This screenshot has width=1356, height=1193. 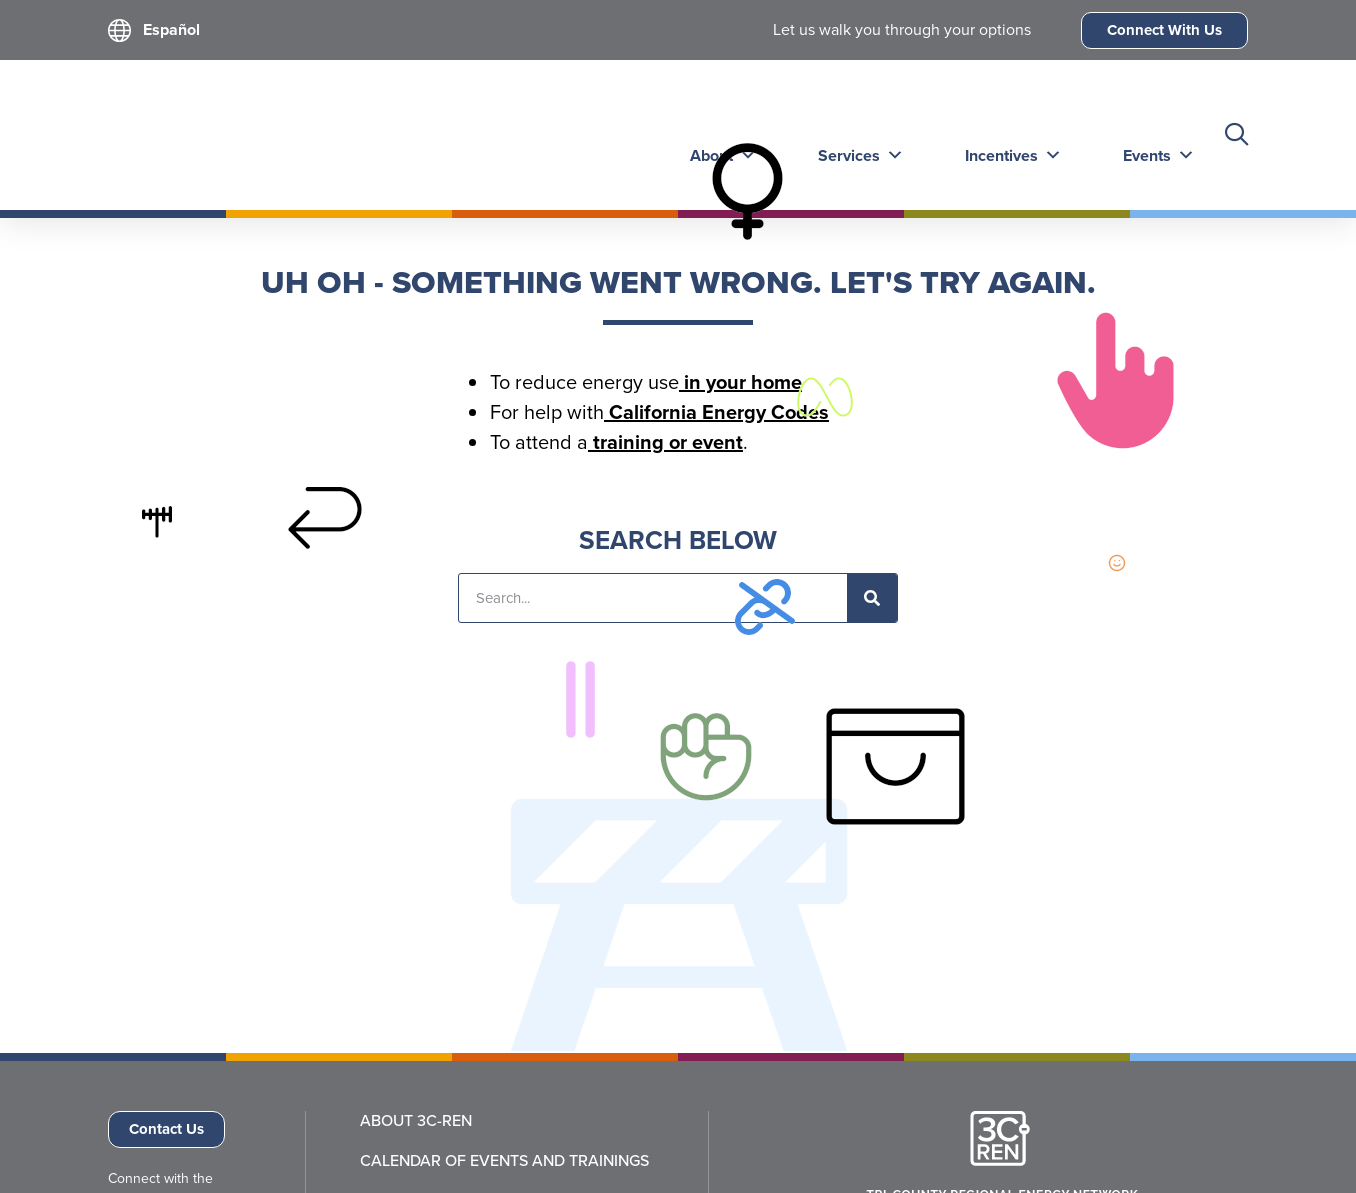 I want to click on indicates a count of two items, so click(x=580, y=699).